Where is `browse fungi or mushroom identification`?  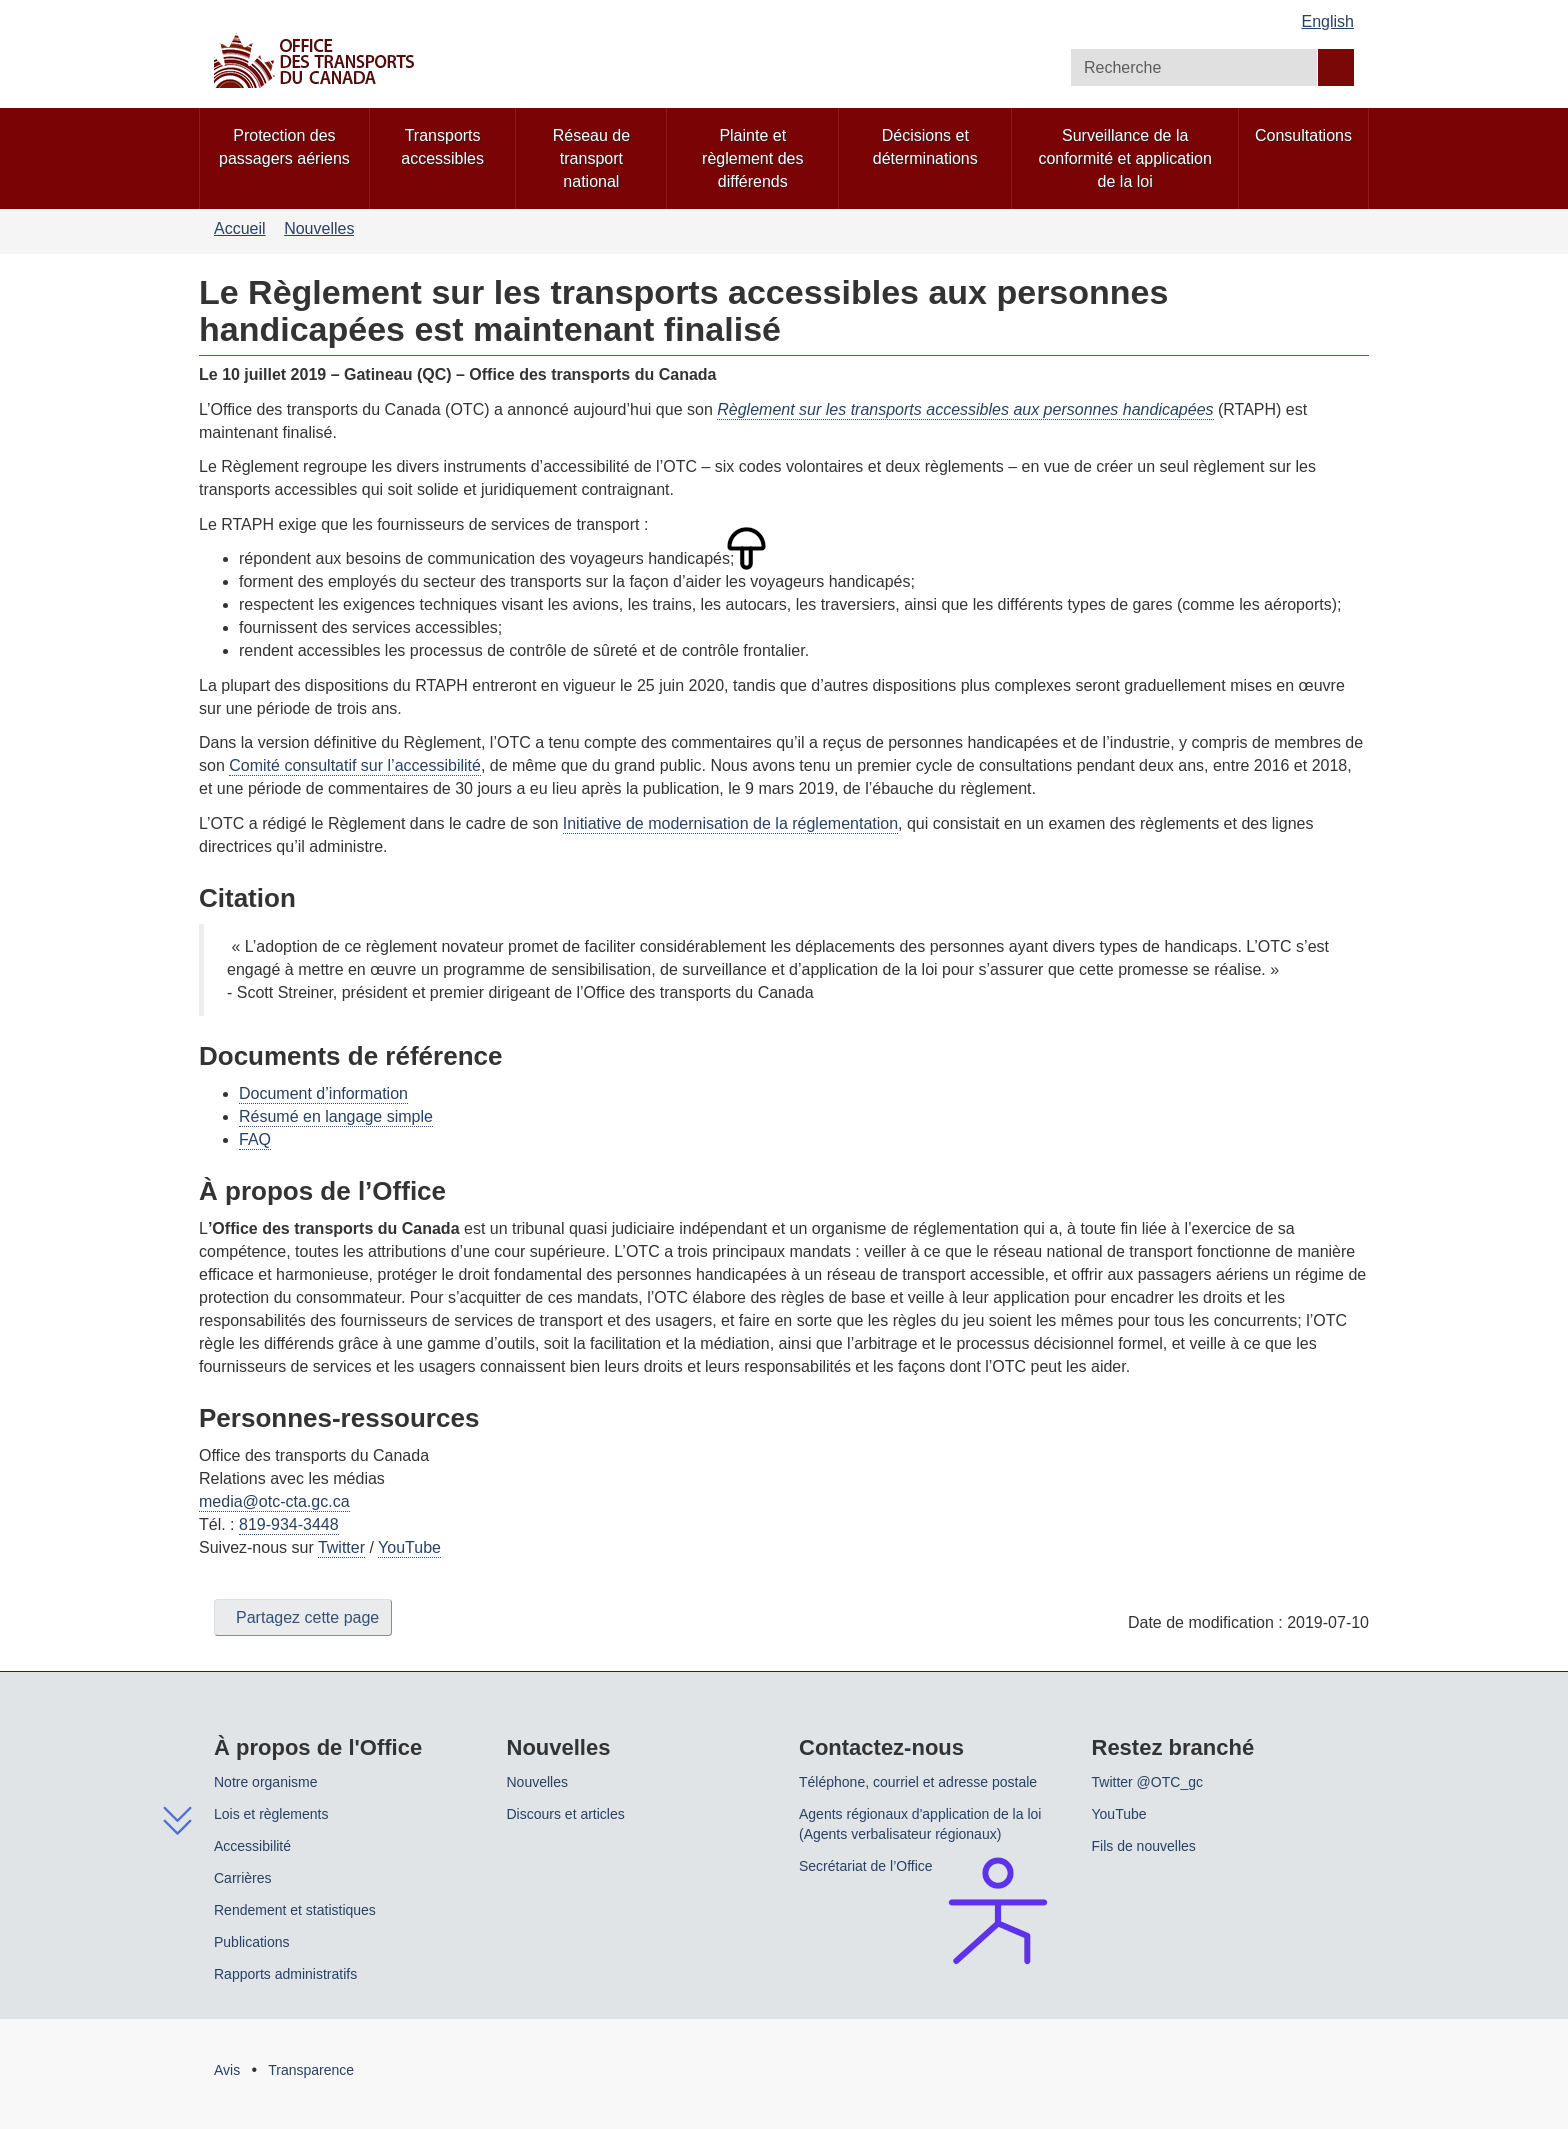
browse fungi or mushroom identification is located at coordinates (746, 548).